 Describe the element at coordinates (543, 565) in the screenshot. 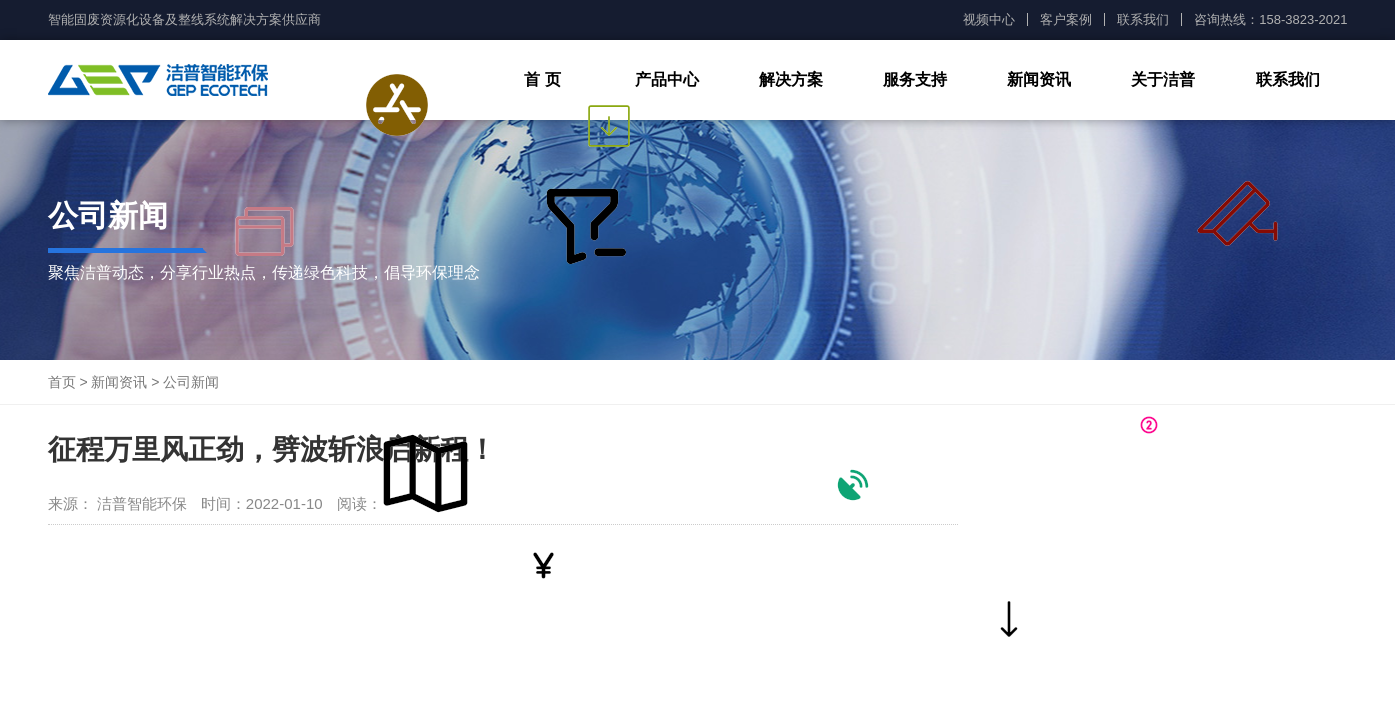

I see `indicates price or payment in Chinese yuan (renminbi)` at that location.